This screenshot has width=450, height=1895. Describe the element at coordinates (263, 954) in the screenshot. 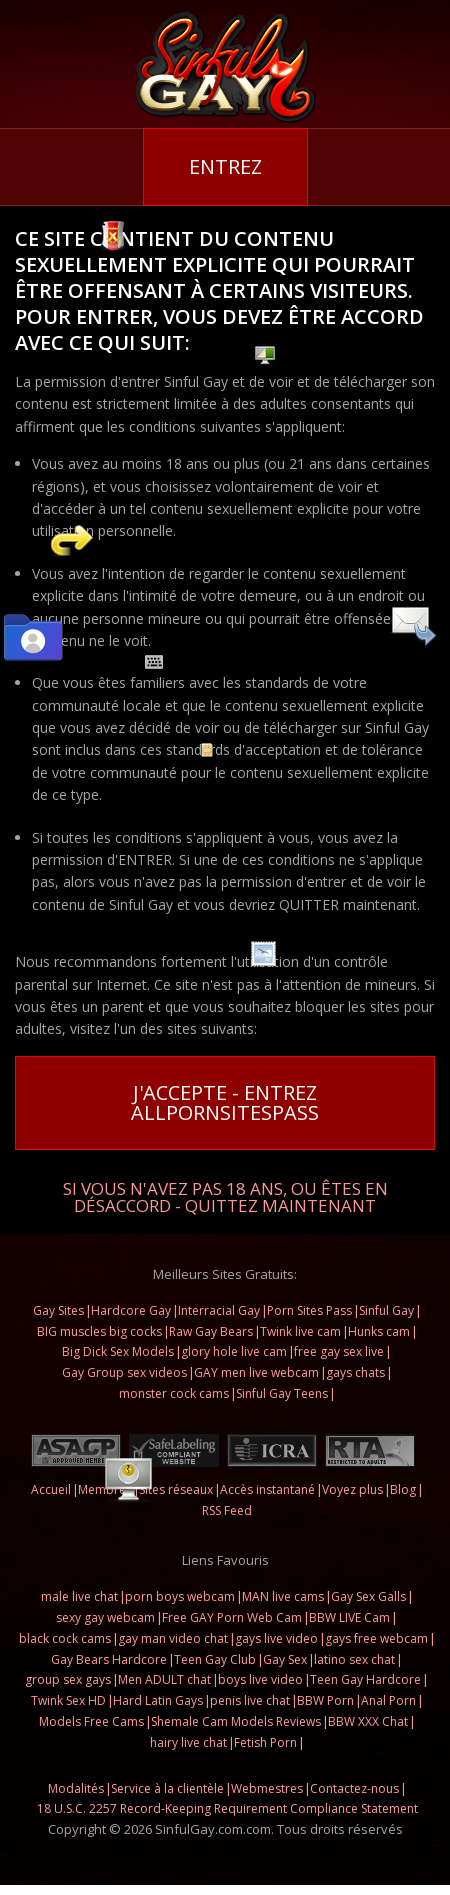

I see `send an email message` at that location.